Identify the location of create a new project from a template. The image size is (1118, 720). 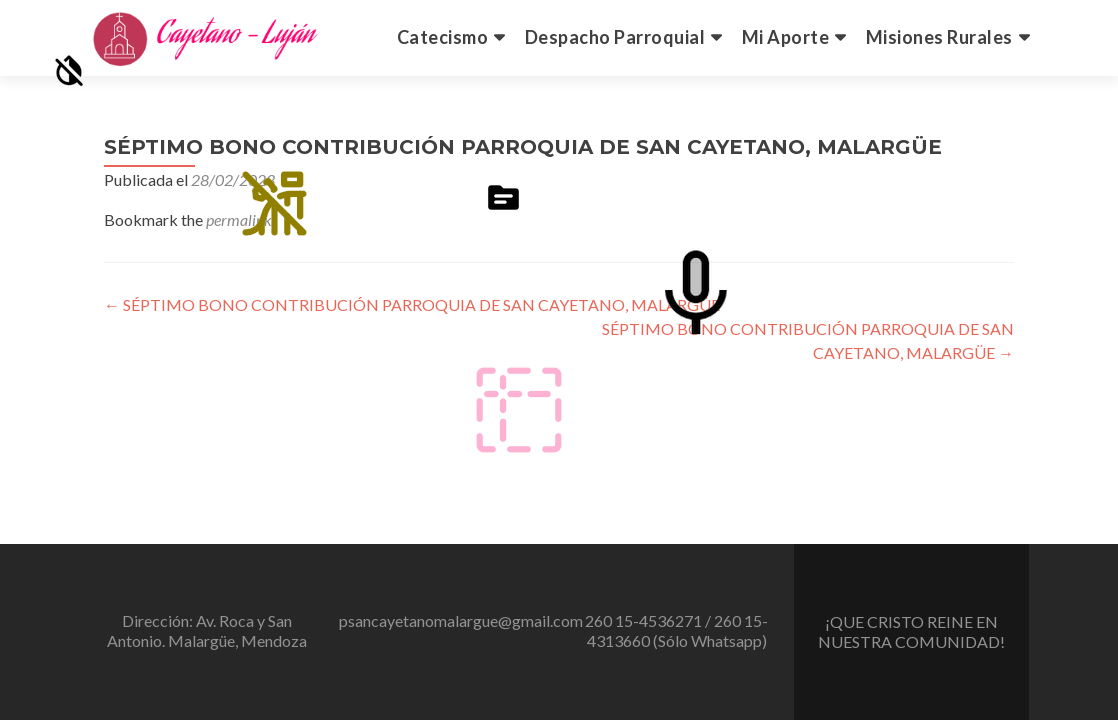
(519, 410).